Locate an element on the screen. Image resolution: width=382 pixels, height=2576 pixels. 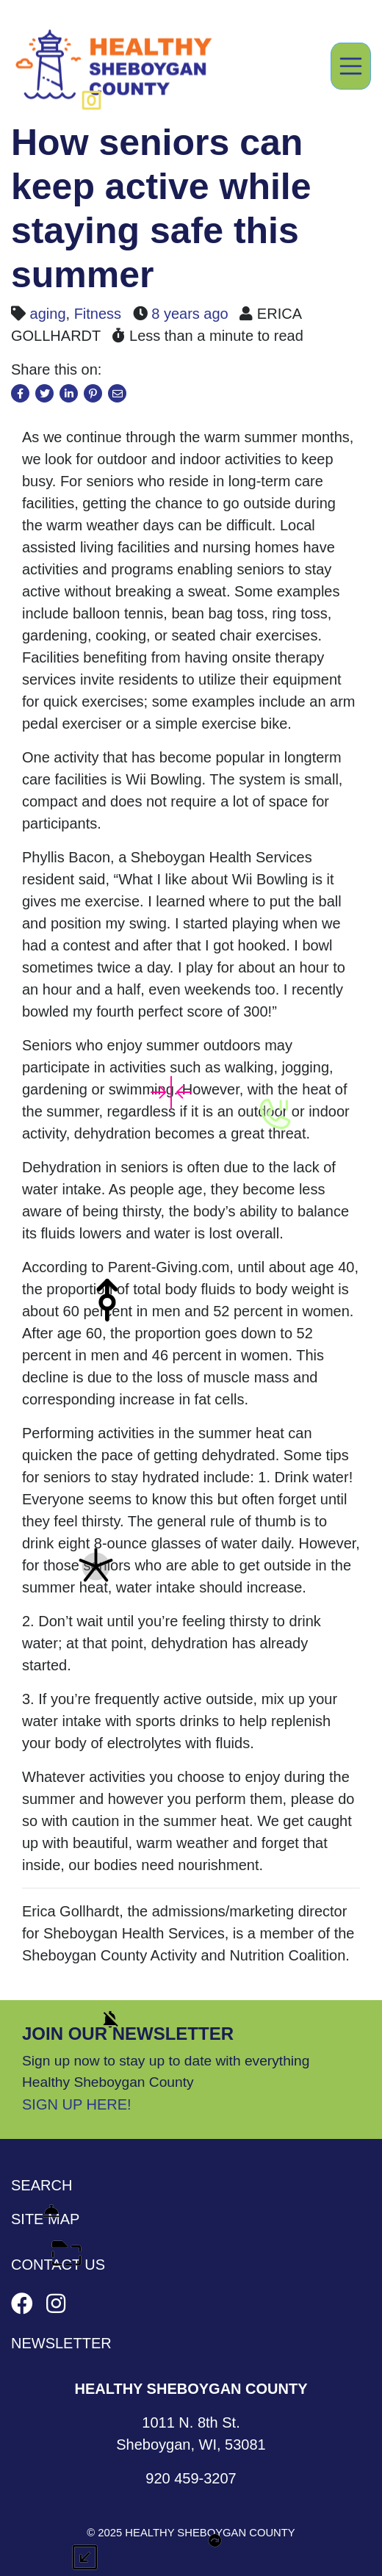
create a new folder is located at coordinates (66, 2253).